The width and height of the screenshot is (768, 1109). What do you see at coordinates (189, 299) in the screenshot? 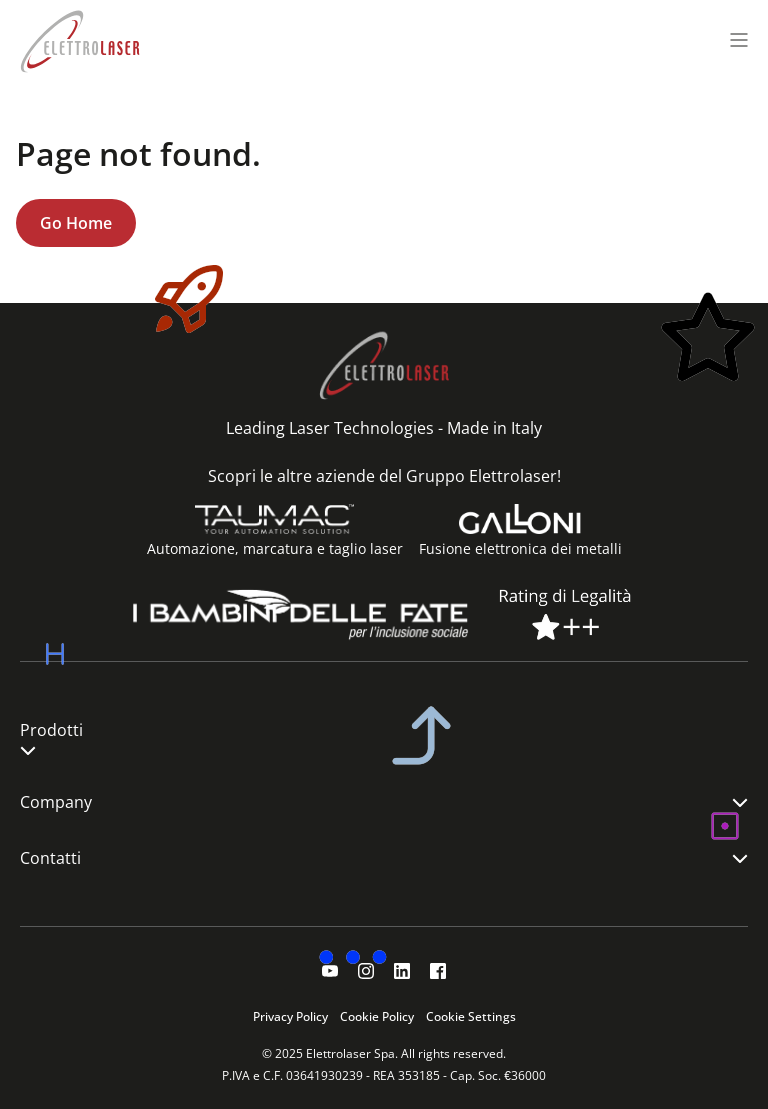
I see `launch or deploy a project` at bounding box center [189, 299].